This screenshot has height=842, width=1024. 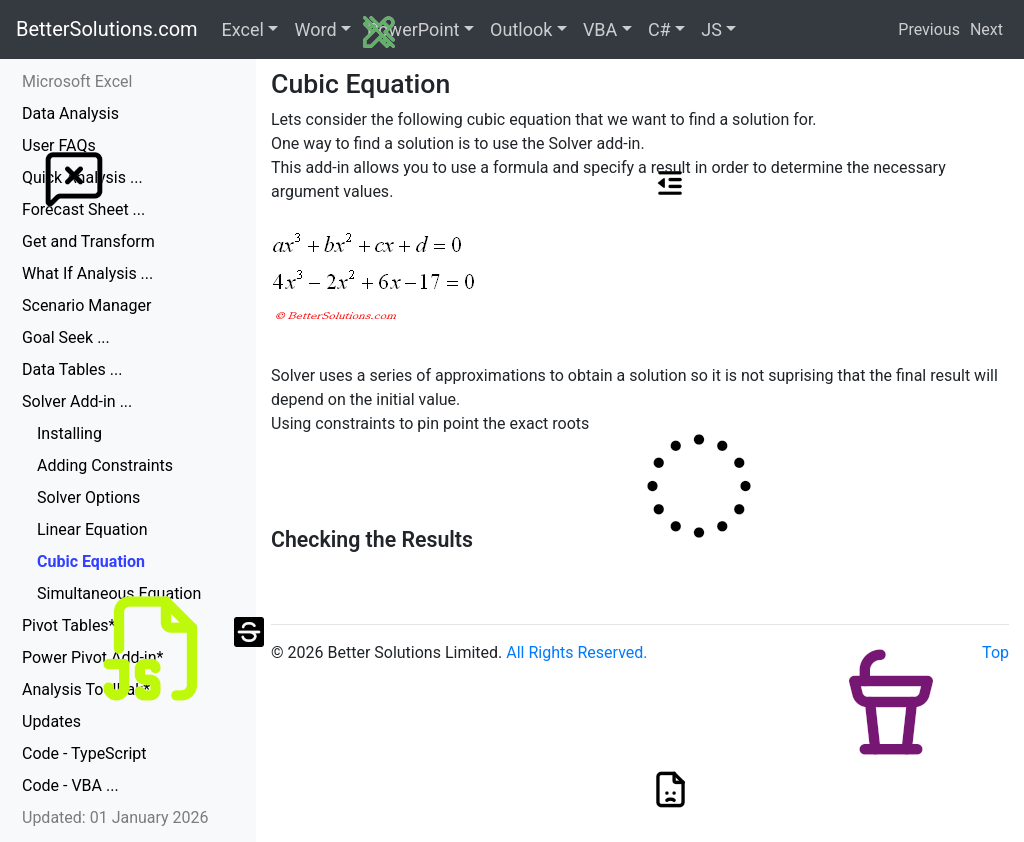 What do you see at coordinates (699, 486) in the screenshot?
I see `loading or processing in progress` at bounding box center [699, 486].